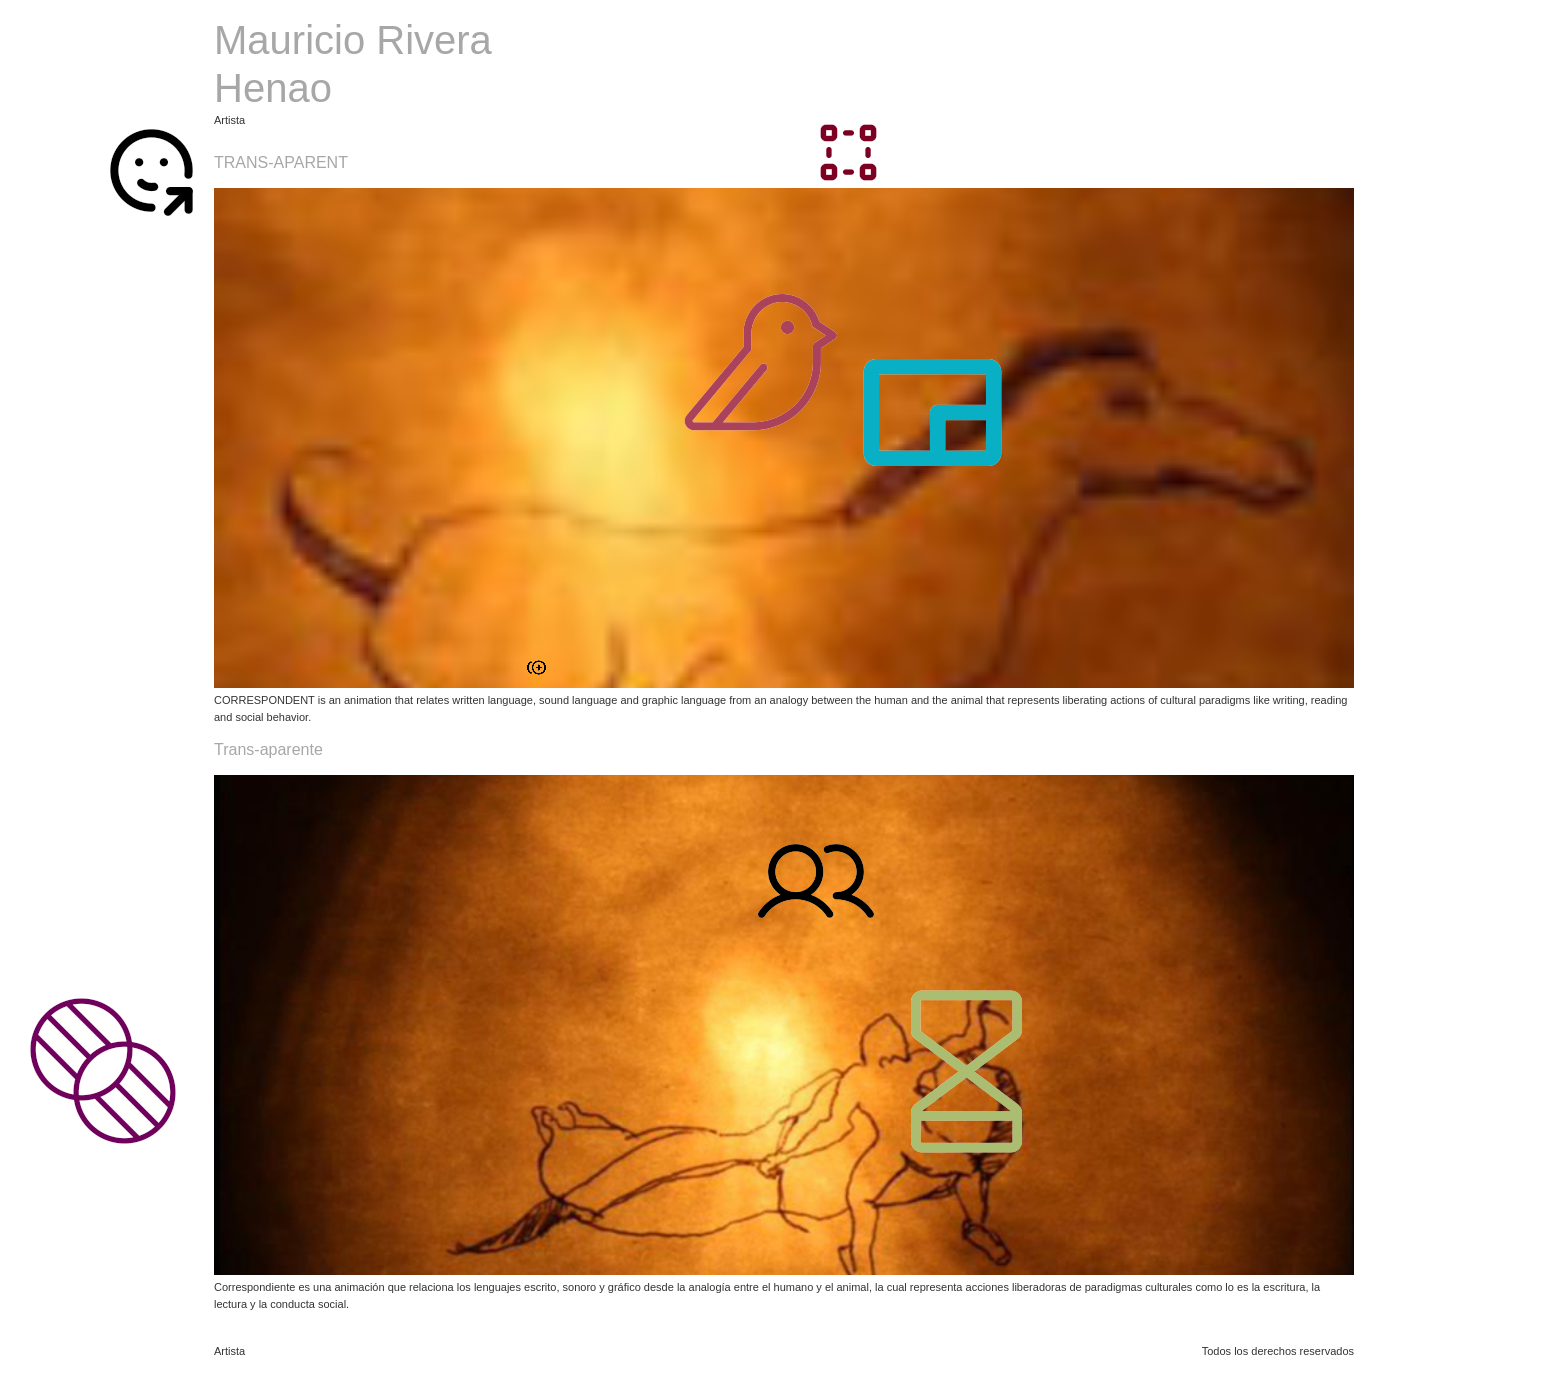 The height and width of the screenshot is (1375, 1568). Describe the element at coordinates (103, 1071) in the screenshot. I see `exclude overlapping elements from selection` at that location.